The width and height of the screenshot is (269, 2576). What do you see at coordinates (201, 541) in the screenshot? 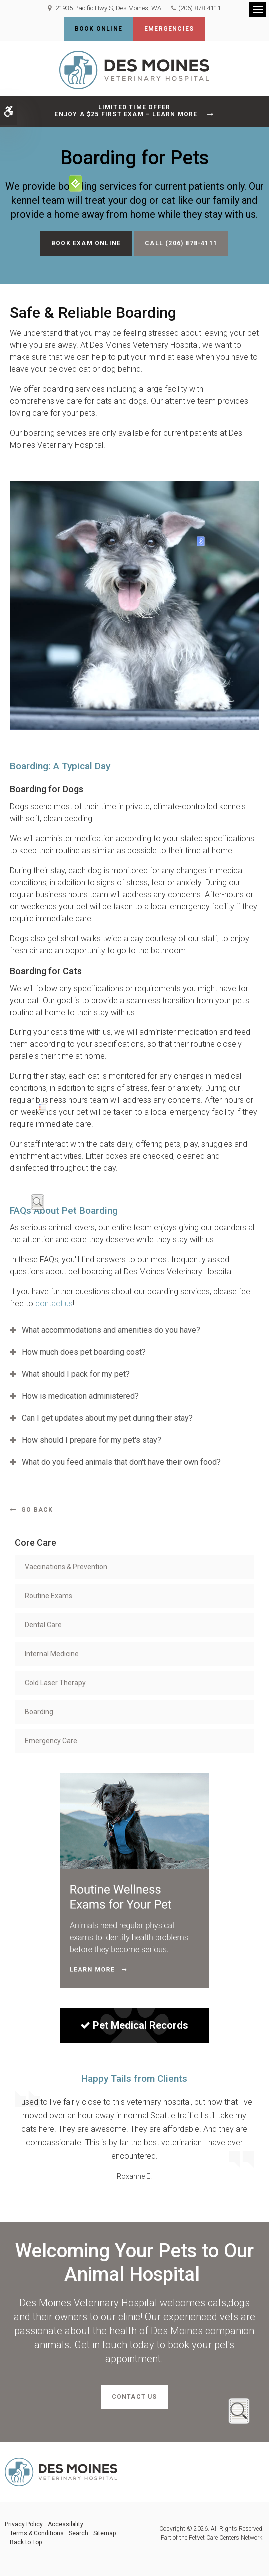
I see `open bluetooth settings` at bounding box center [201, 541].